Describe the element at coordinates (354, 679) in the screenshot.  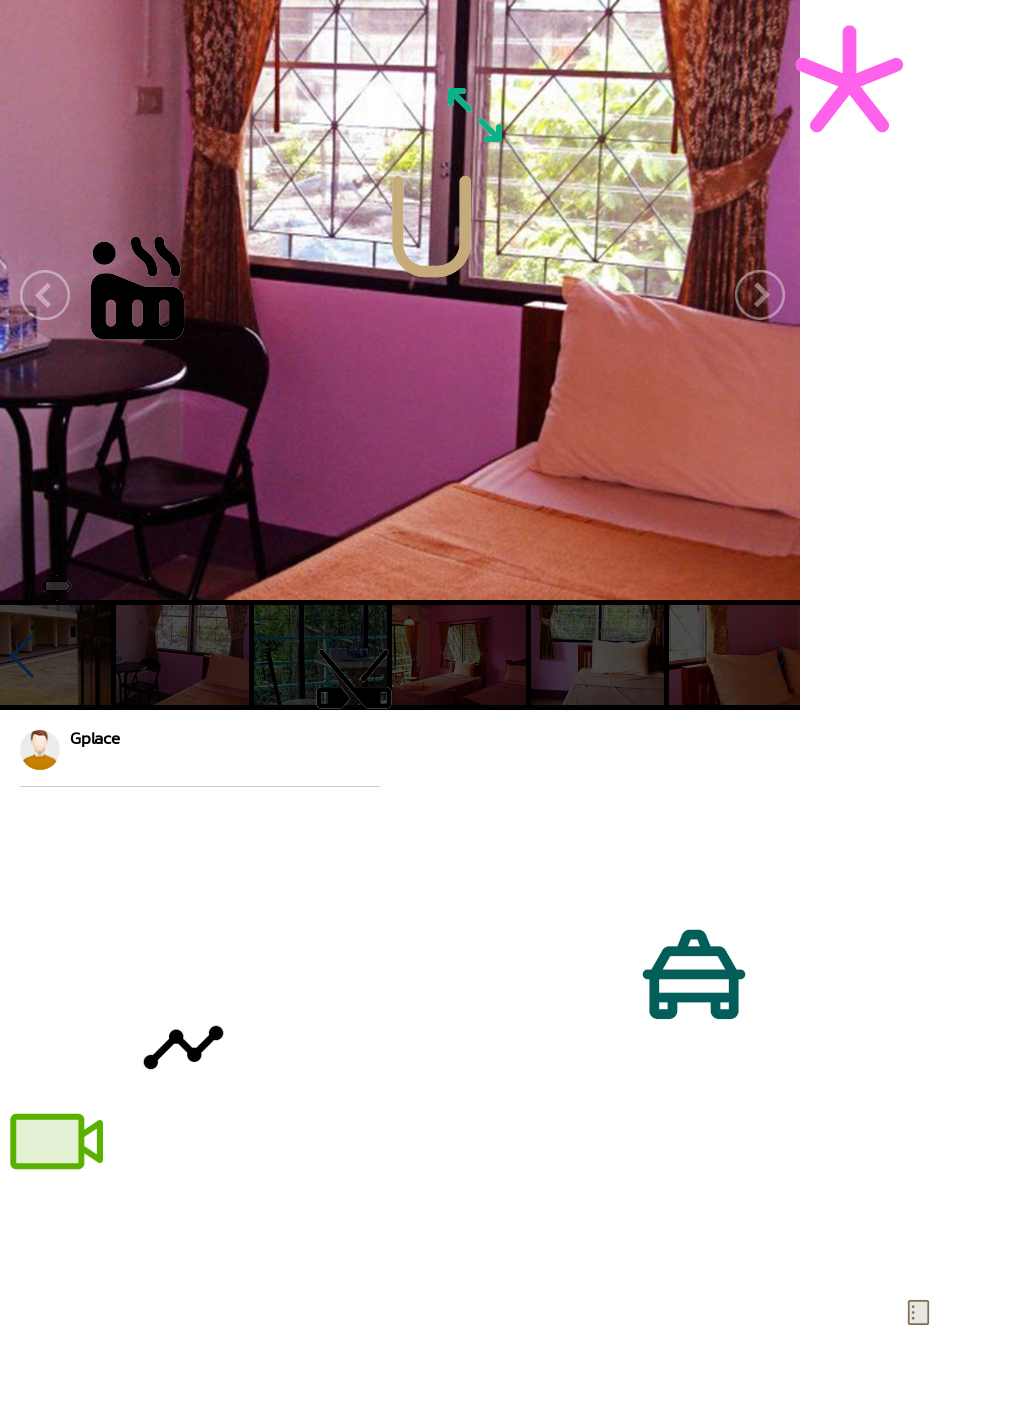
I see `view hockey scores or stats` at that location.